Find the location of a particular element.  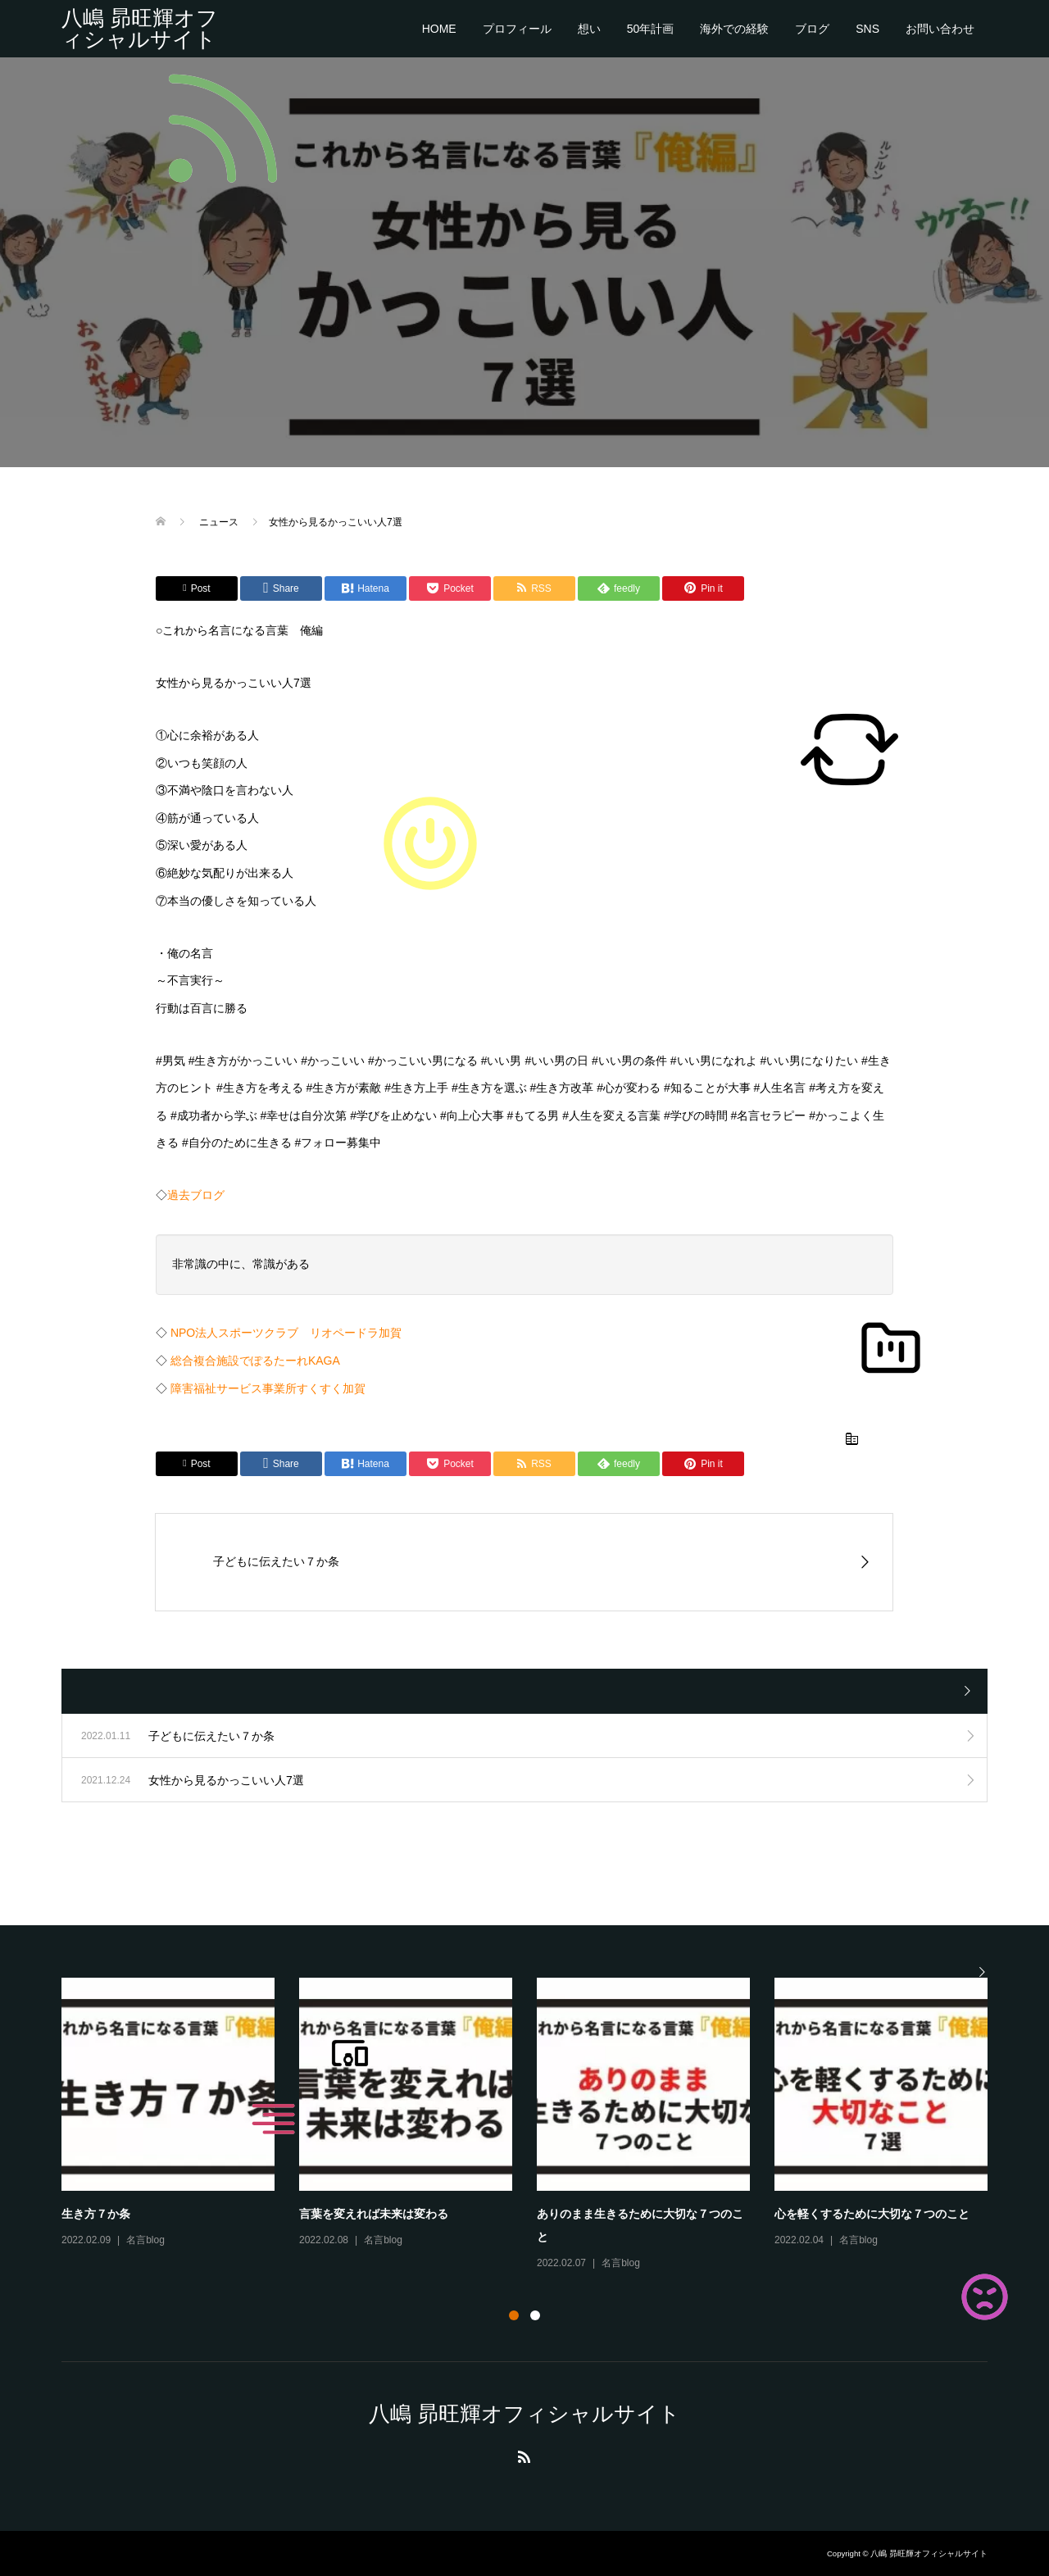

select angry reaction or emoji is located at coordinates (984, 2297).